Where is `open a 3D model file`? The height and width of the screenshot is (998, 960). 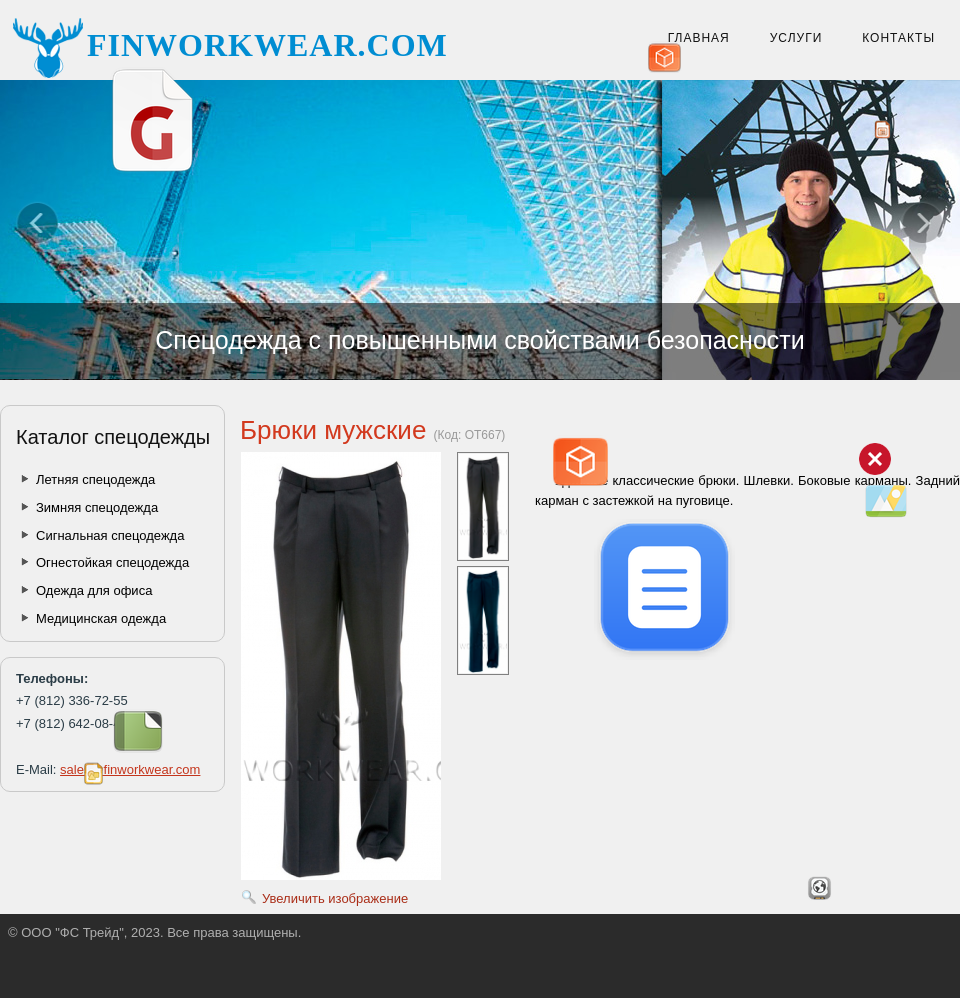 open a 3D model file is located at coordinates (664, 56).